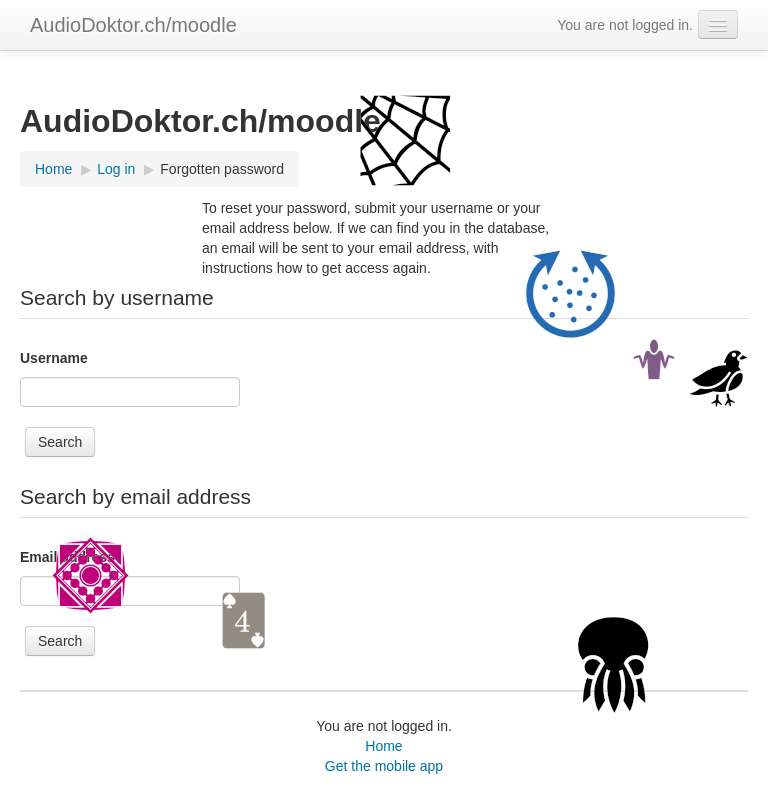 The height and width of the screenshot is (790, 768). What do you see at coordinates (570, 293) in the screenshot?
I see `indicates a surrounding or encirclement action in gameplay` at bounding box center [570, 293].